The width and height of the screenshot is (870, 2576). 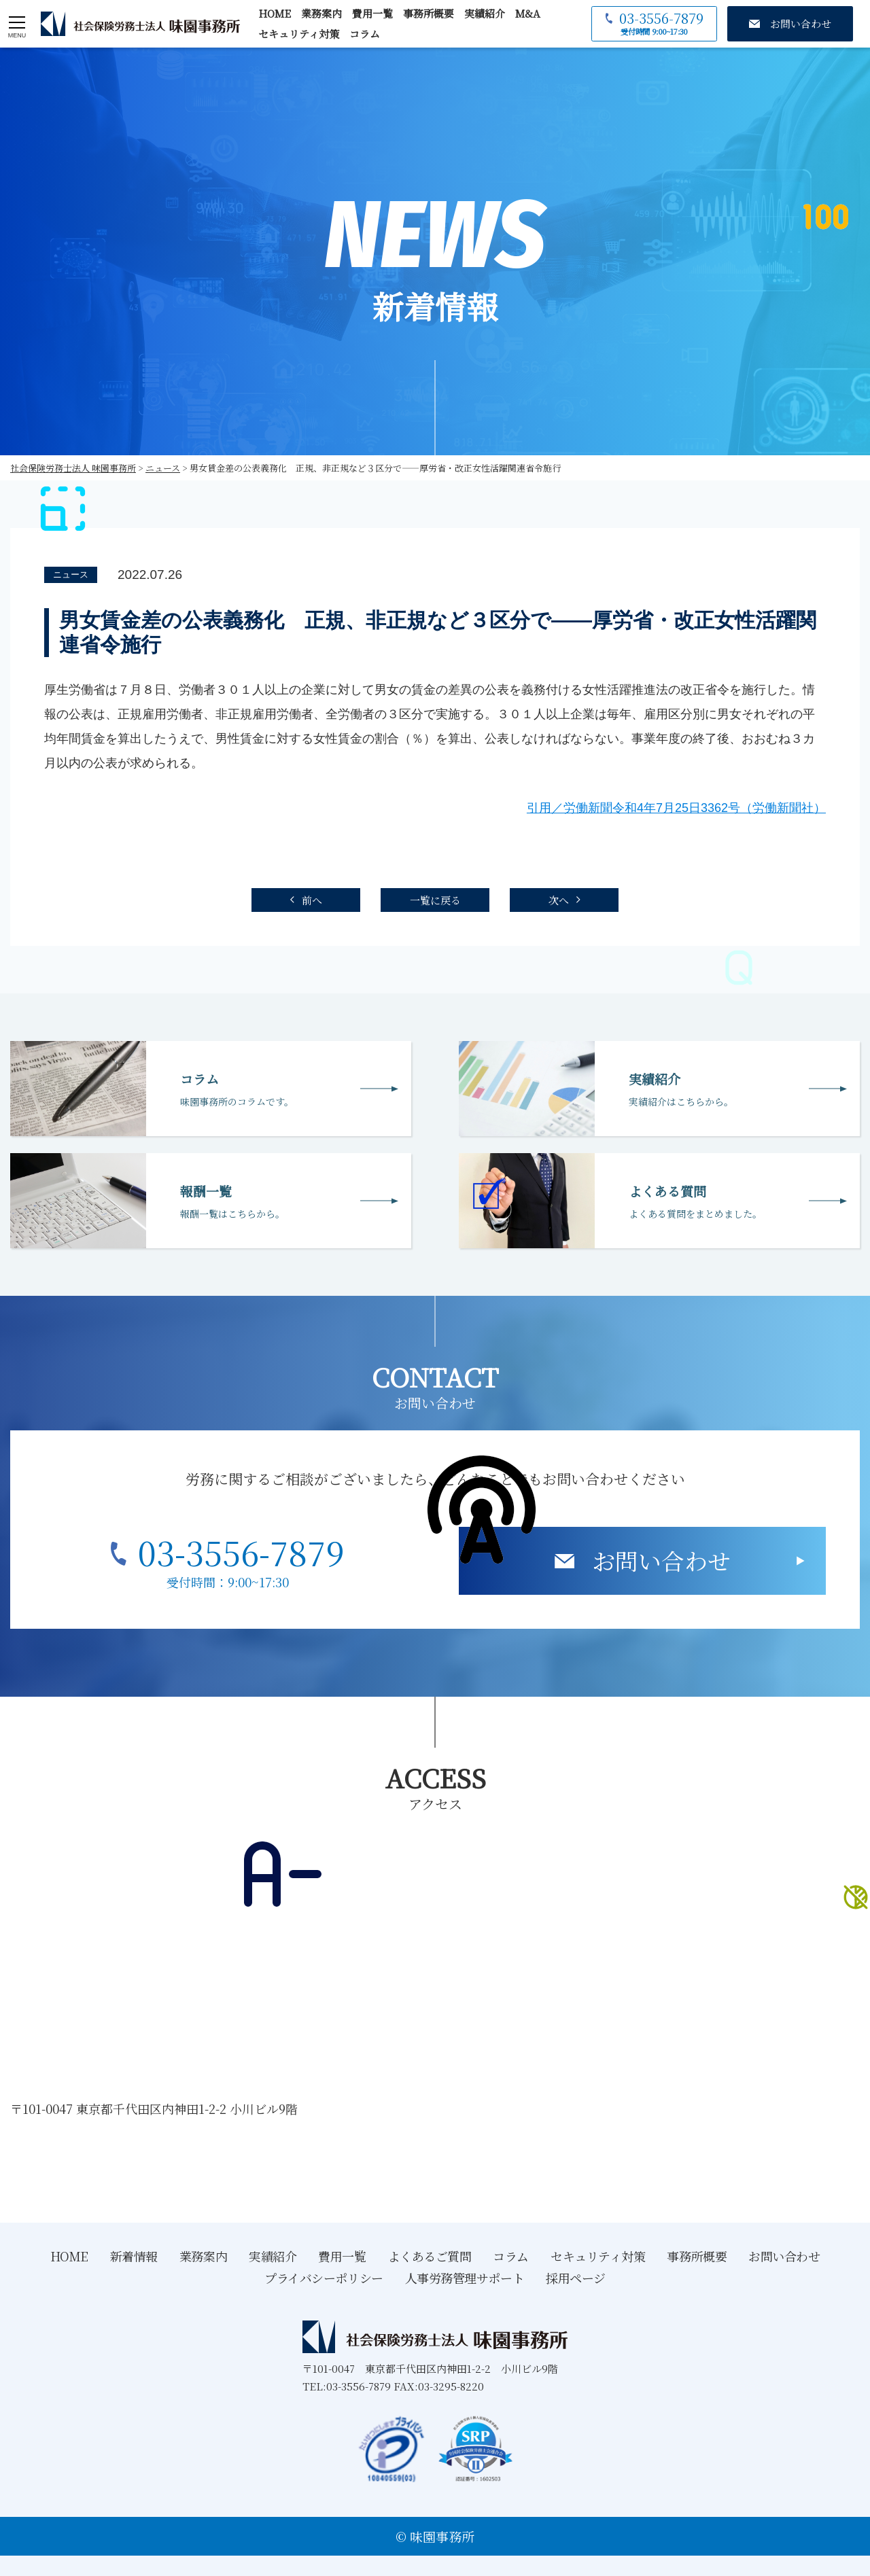 What do you see at coordinates (826, 217) in the screenshot?
I see `indicates a perfect score or 100% completion` at bounding box center [826, 217].